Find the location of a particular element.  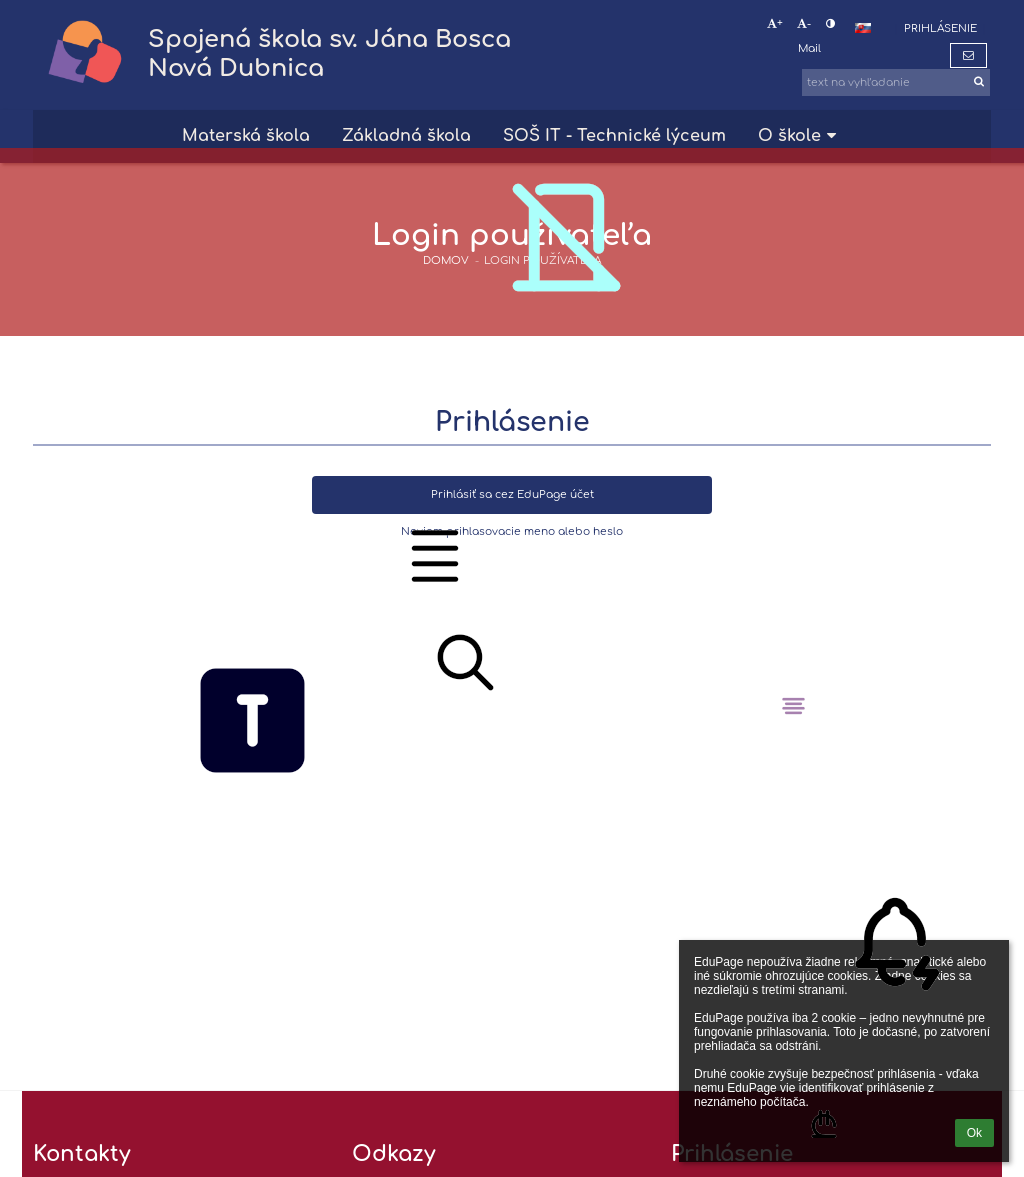

indicates Georgian lari currency is located at coordinates (824, 1124).